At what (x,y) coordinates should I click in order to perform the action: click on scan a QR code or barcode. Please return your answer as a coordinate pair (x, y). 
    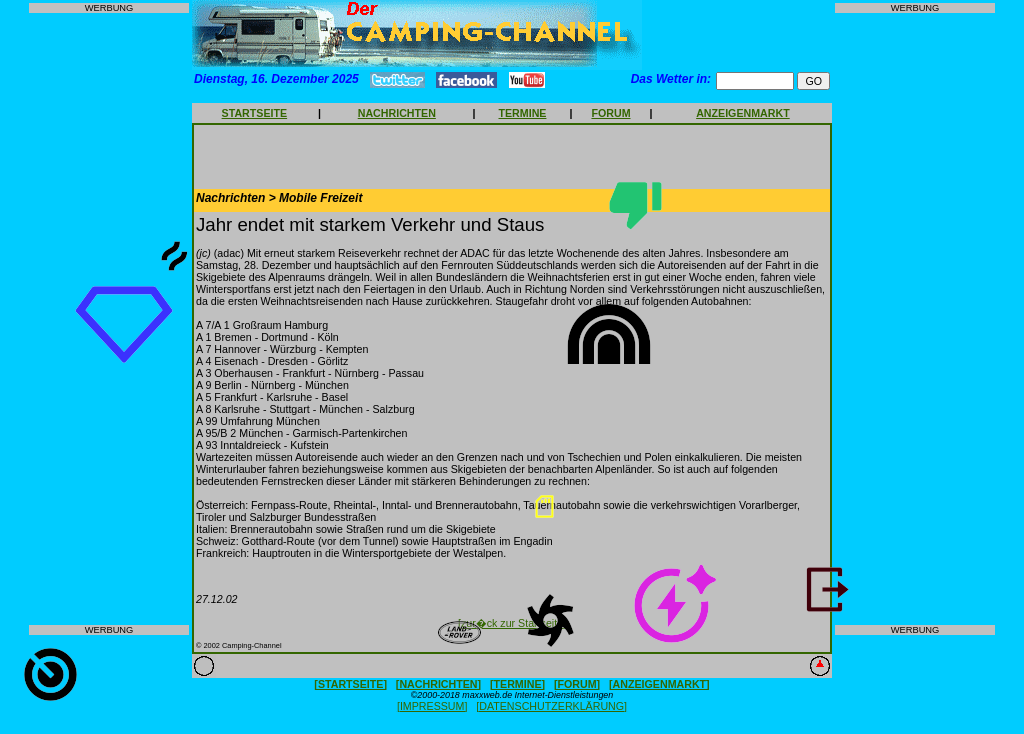
    Looking at the image, I should click on (50, 674).